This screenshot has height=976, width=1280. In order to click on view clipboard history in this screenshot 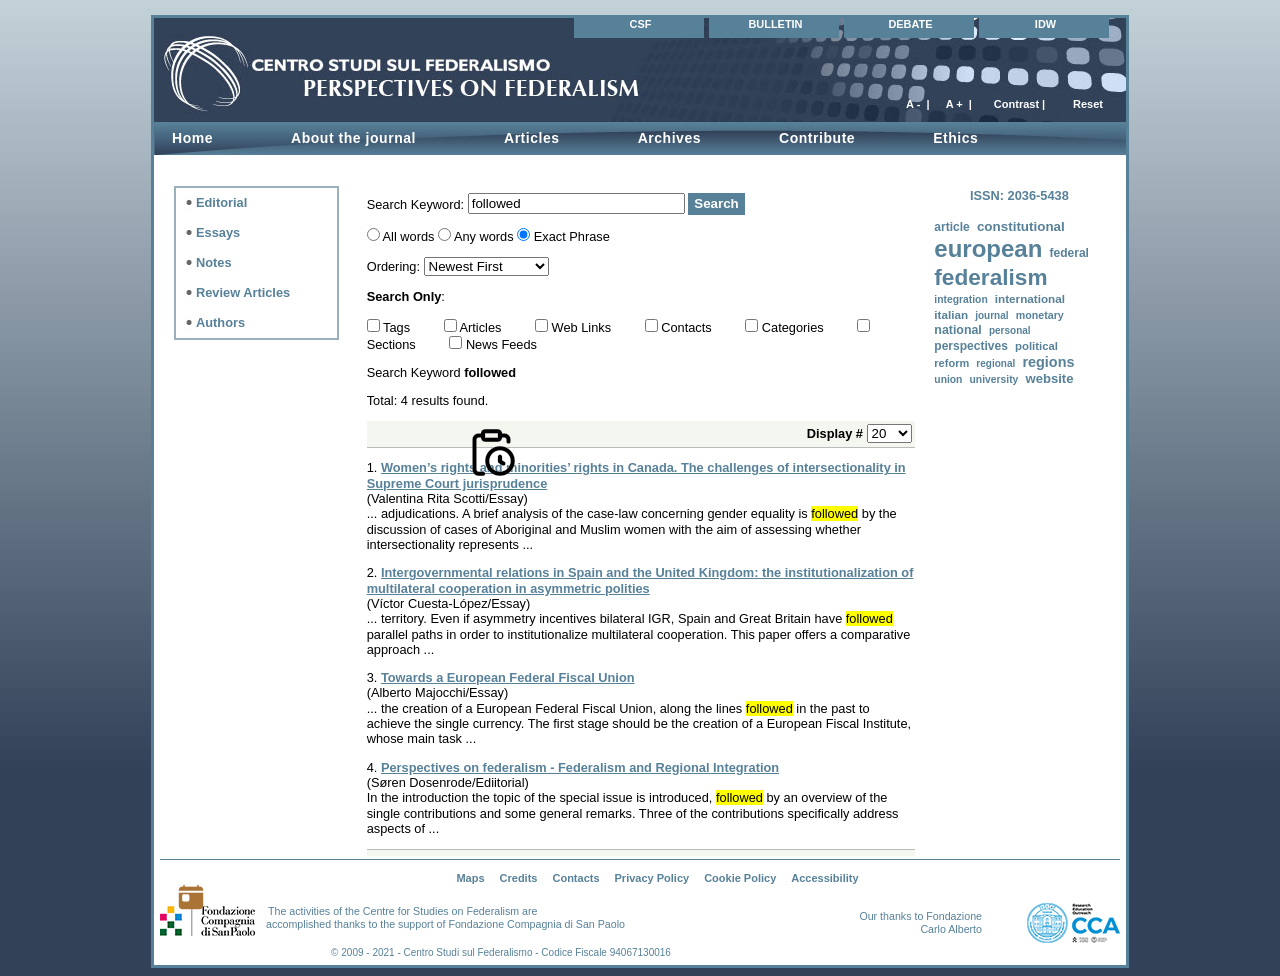, I will do `click(491, 452)`.